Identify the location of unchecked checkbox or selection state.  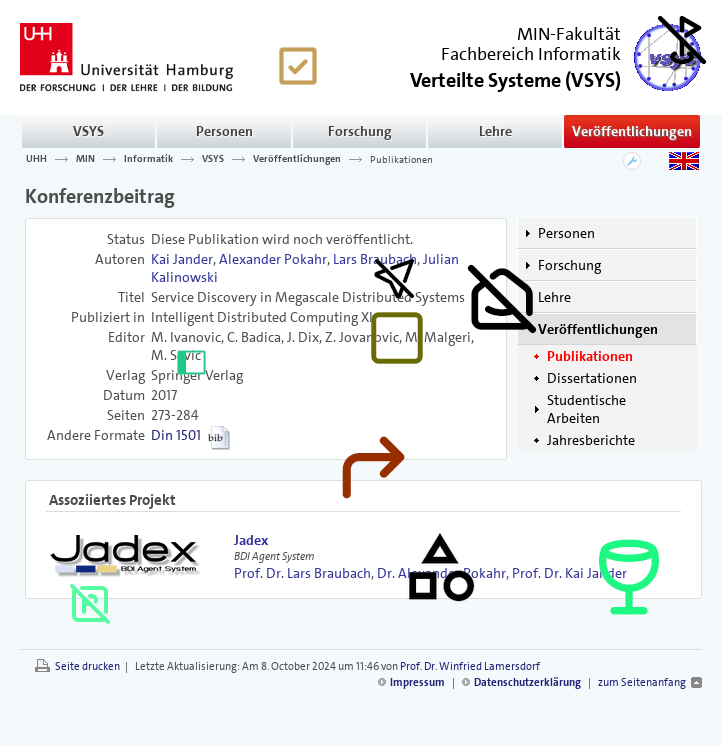
(397, 338).